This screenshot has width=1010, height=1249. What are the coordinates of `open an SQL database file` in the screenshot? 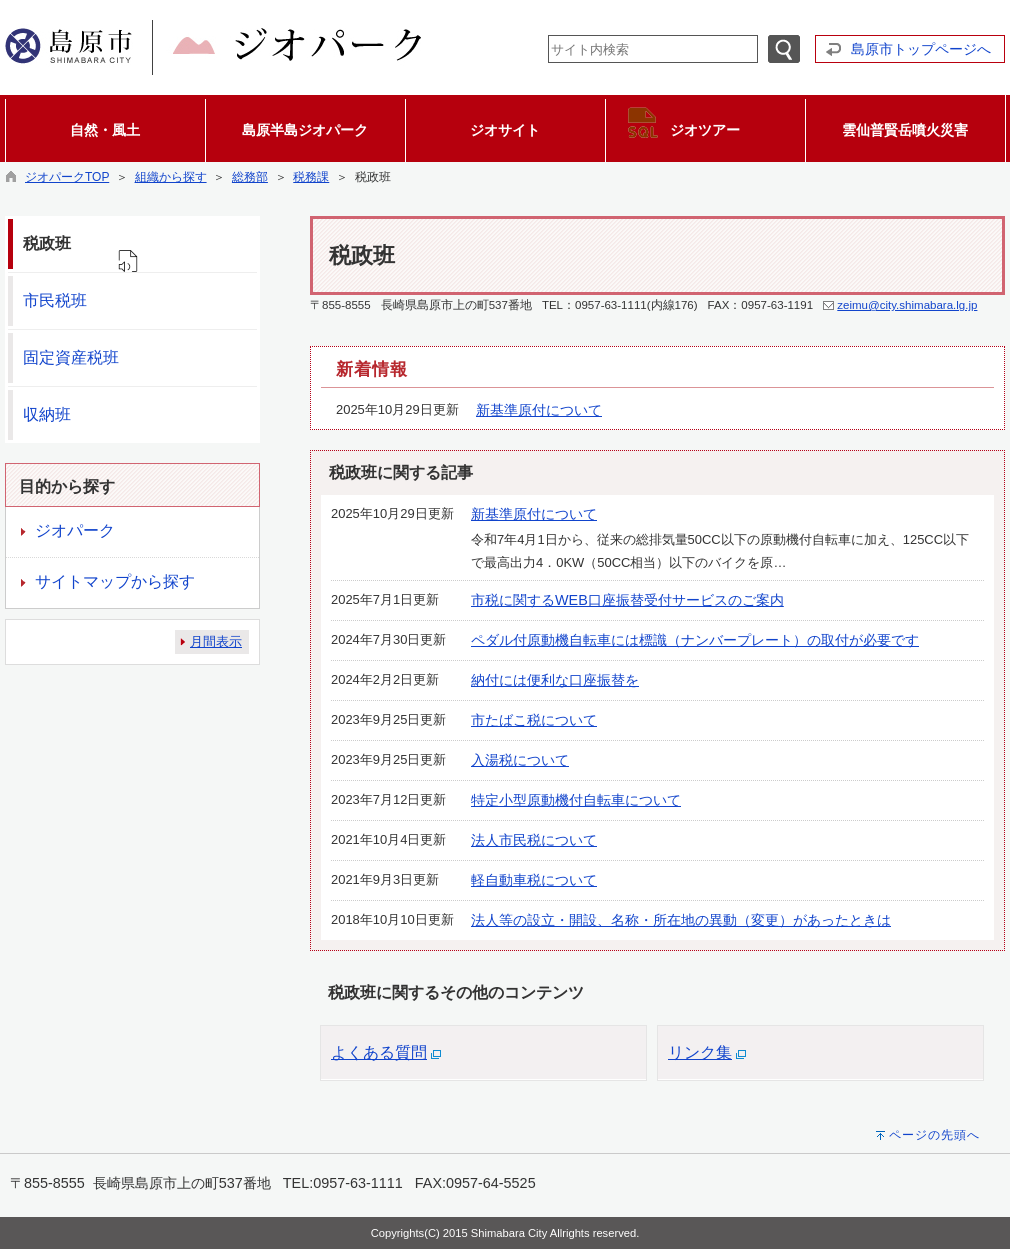 It's located at (642, 124).